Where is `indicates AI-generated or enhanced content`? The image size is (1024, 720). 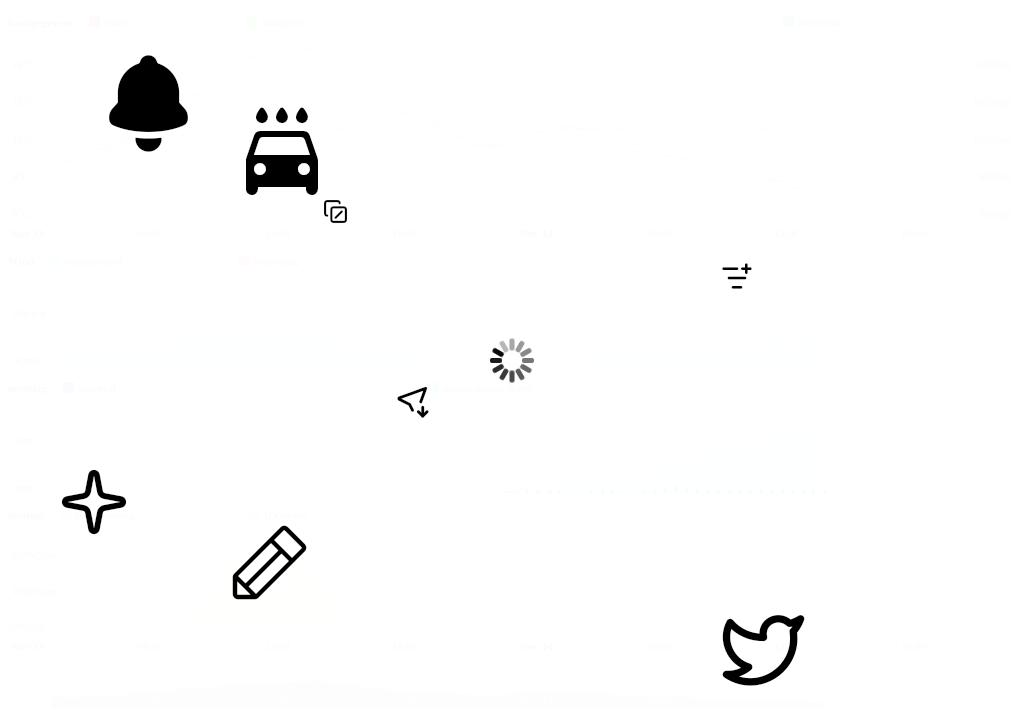 indicates AI-generated or enhanced content is located at coordinates (94, 502).